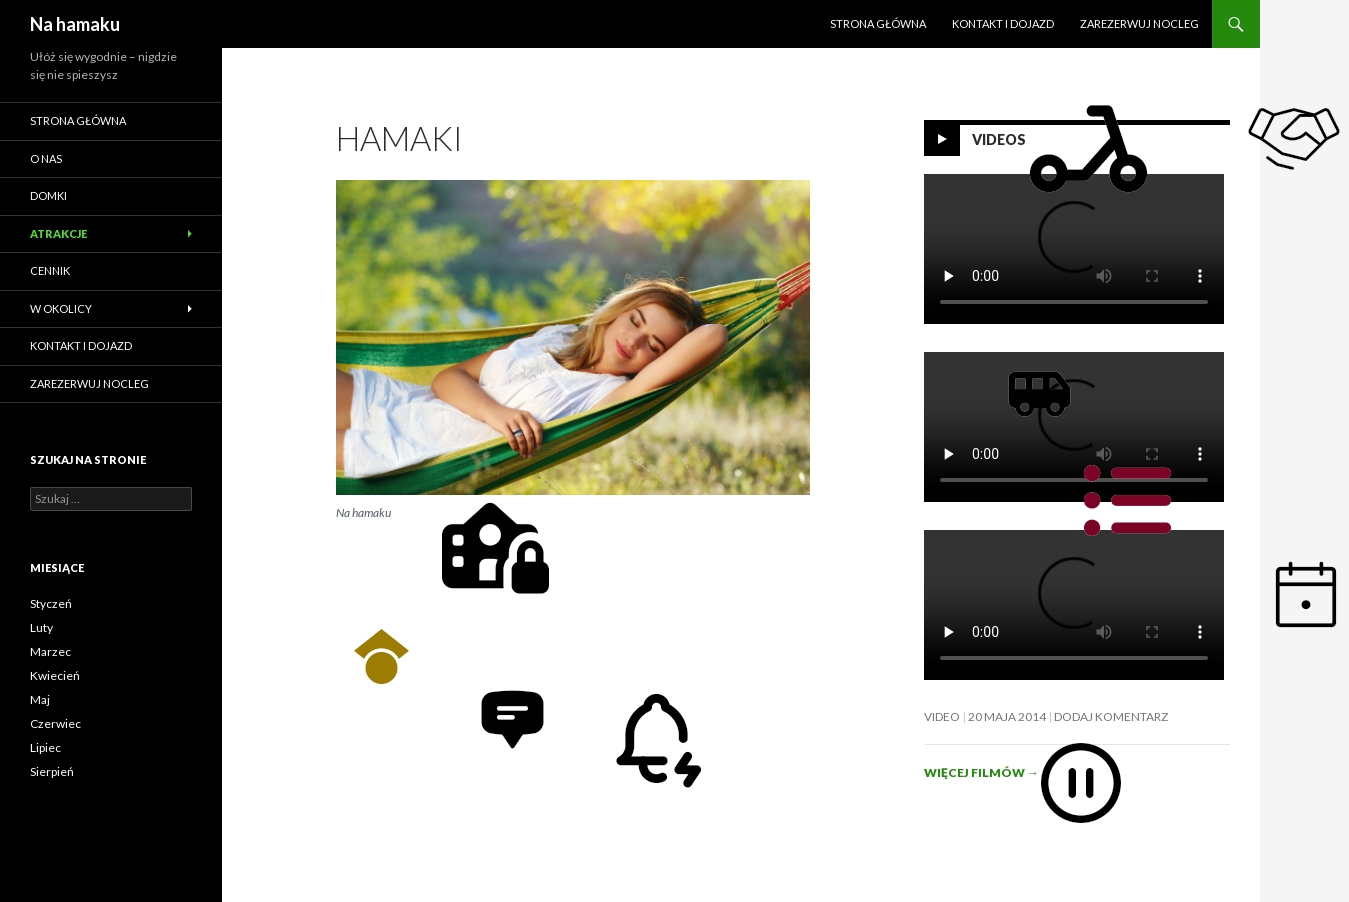 The height and width of the screenshot is (902, 1349). I want to click on indicates a calendar event or notification, so click(1306, 597).